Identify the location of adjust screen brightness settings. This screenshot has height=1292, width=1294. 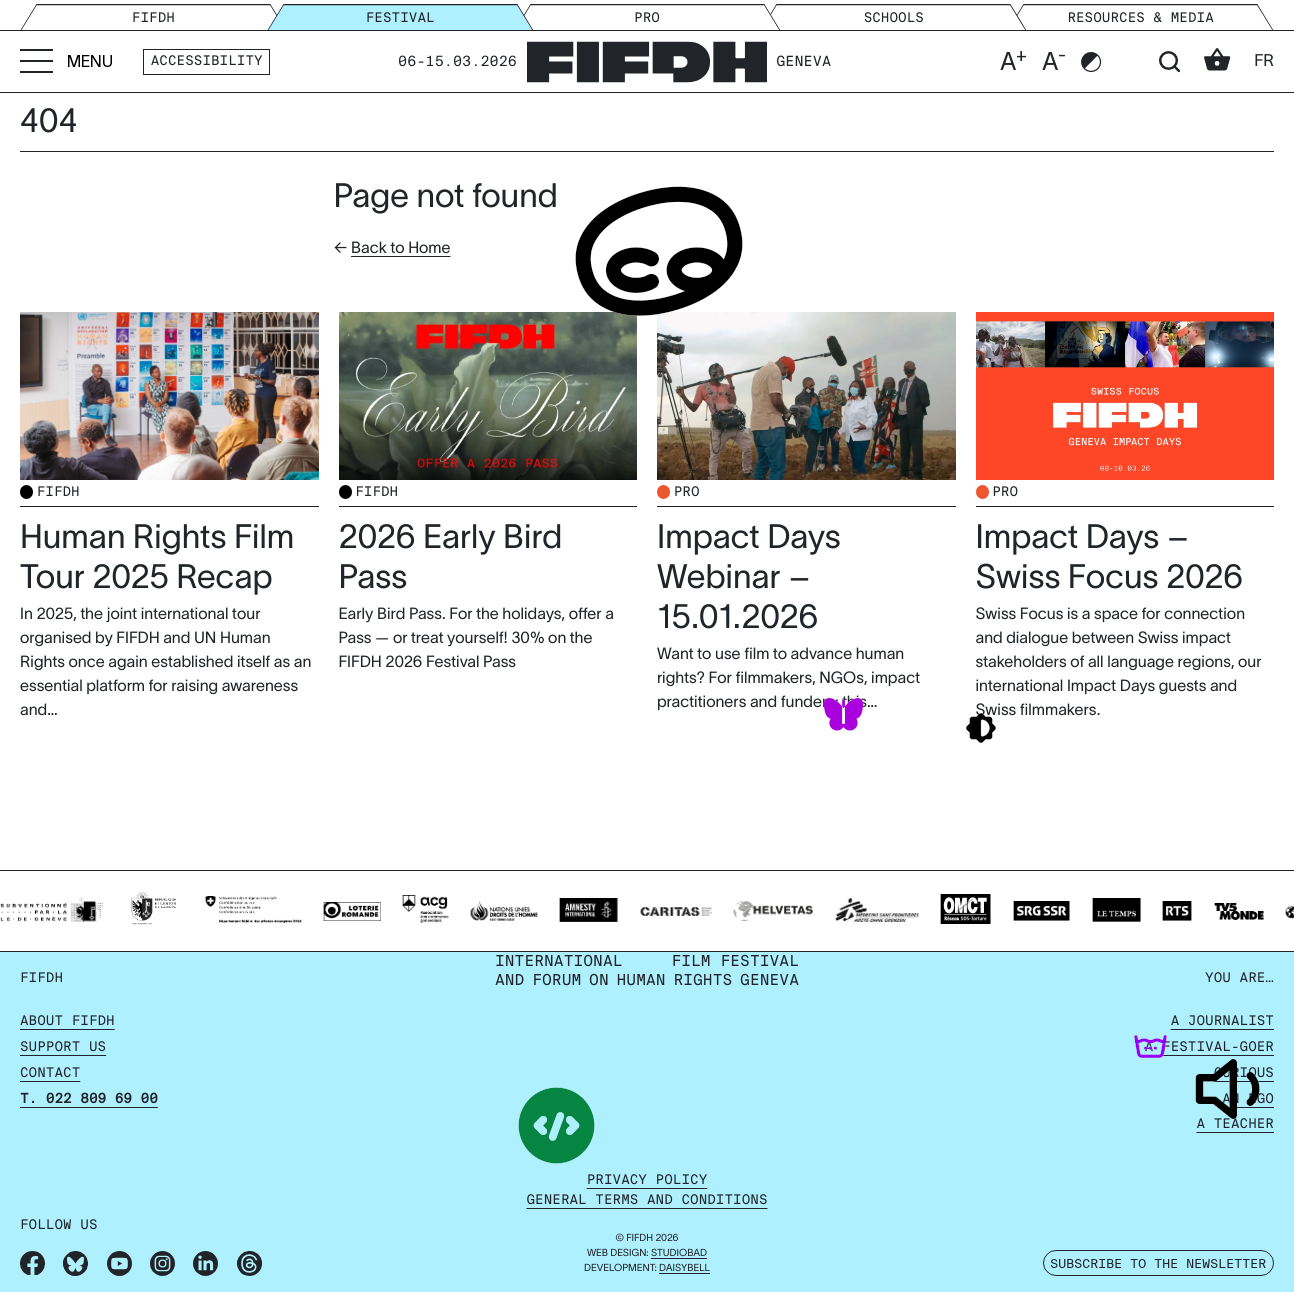
(981, 728).